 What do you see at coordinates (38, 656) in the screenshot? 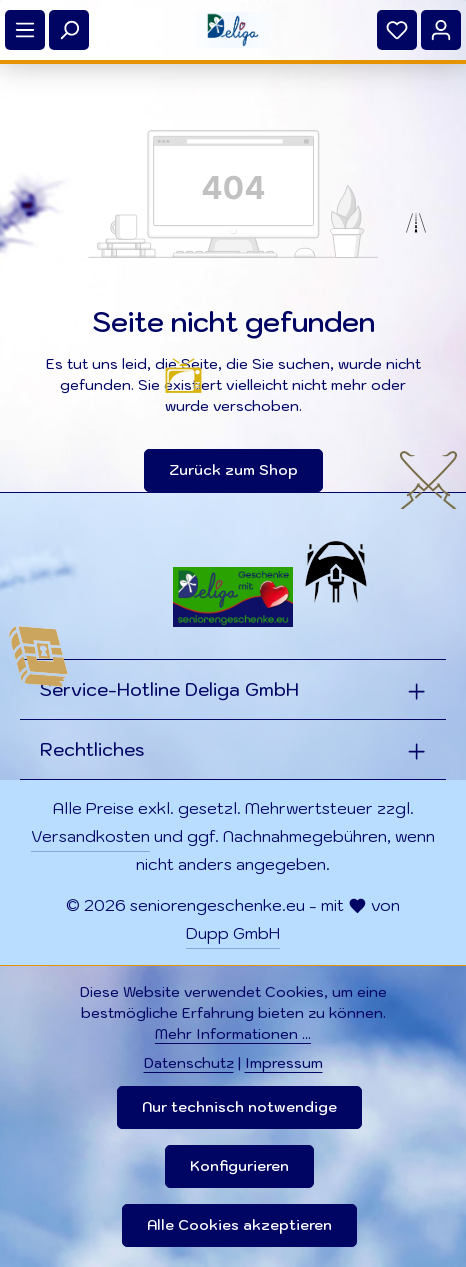
I see `access hidden or locked content` at bounding box center [38, 656].